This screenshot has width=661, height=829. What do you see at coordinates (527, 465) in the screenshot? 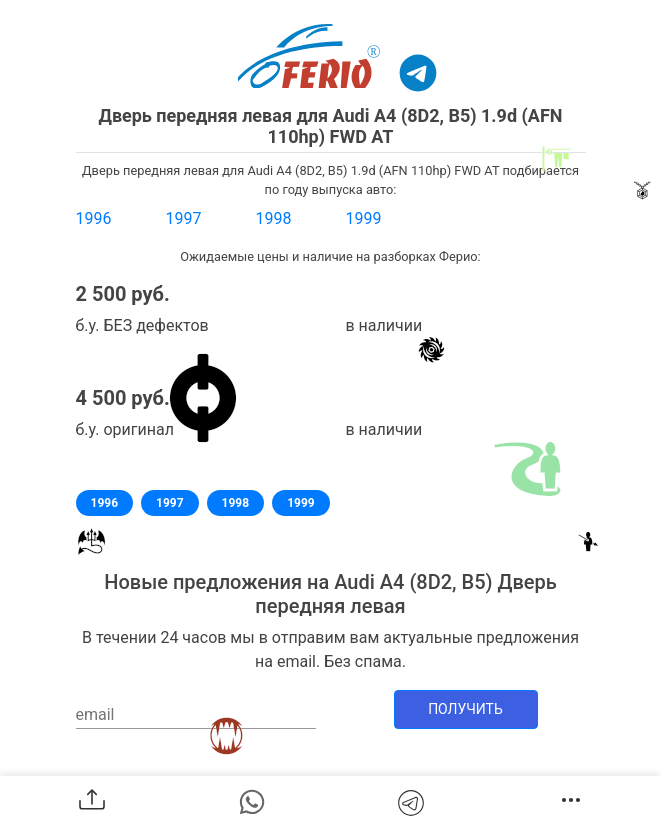
I see `start your journey or adventure` at bounding box center [527, 465].